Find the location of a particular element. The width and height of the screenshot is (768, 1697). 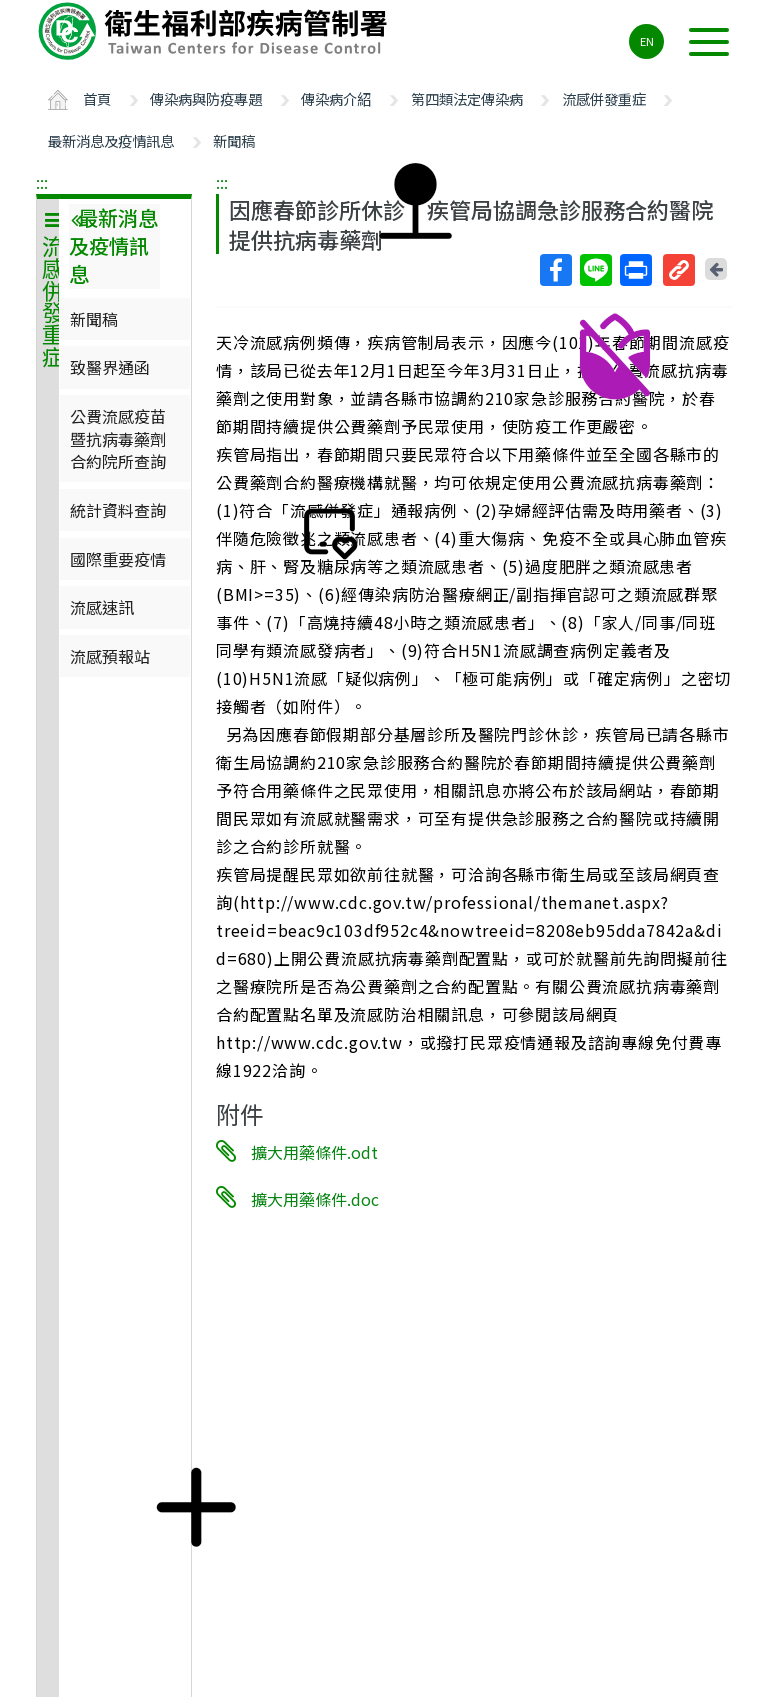

add a new item is located at coordinates (198, 1509).